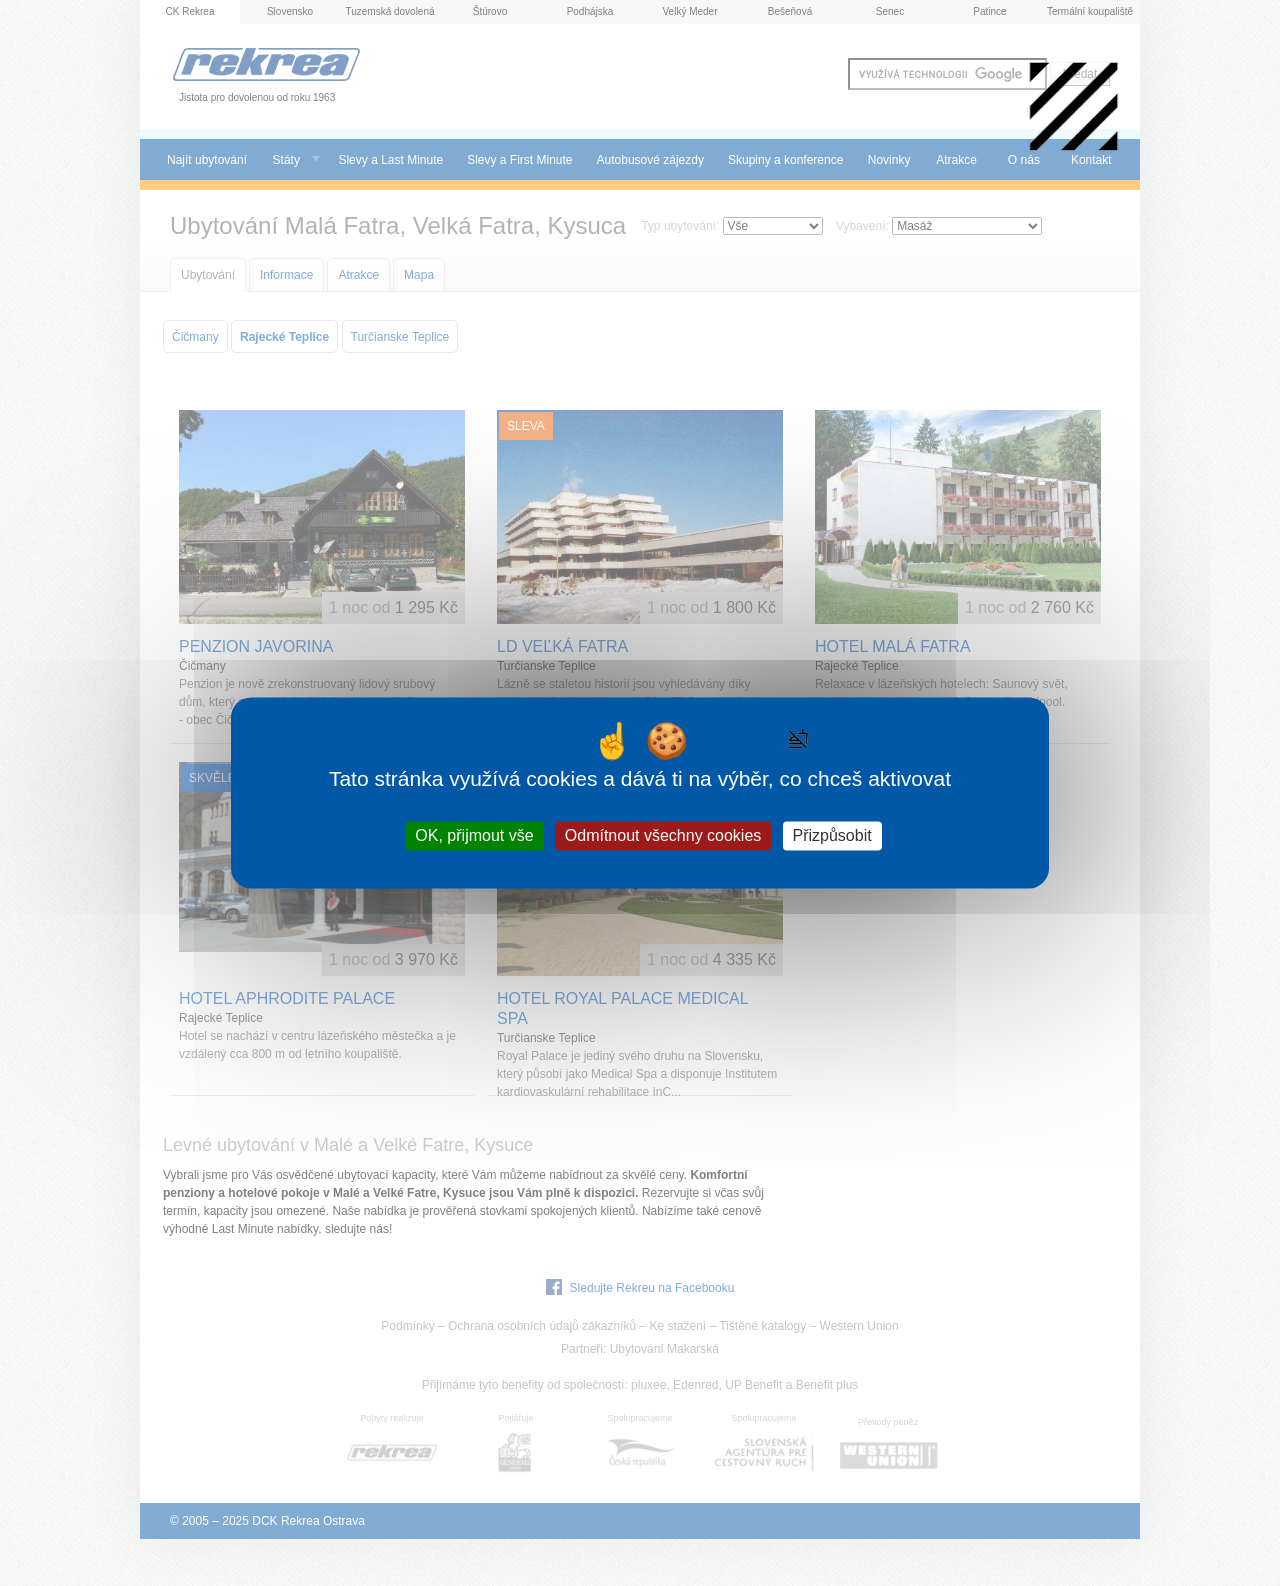 The width and height of the screenshot is (1280, 1586). I want to click on indicates food is not allowed in this area, so click(798, 738).